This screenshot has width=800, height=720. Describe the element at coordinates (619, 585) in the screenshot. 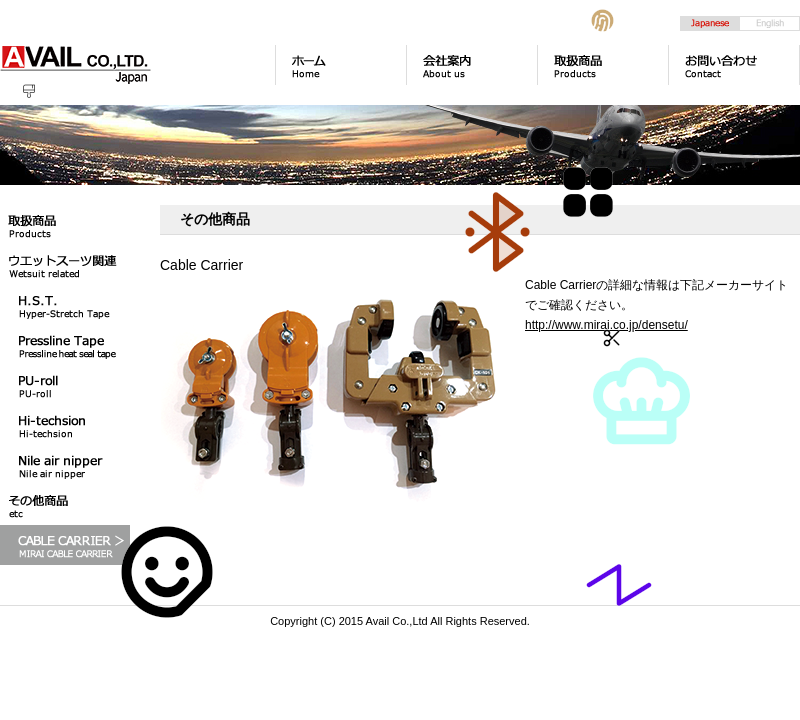

I see `select sawtooth waveform for audio synthesis` at that location.